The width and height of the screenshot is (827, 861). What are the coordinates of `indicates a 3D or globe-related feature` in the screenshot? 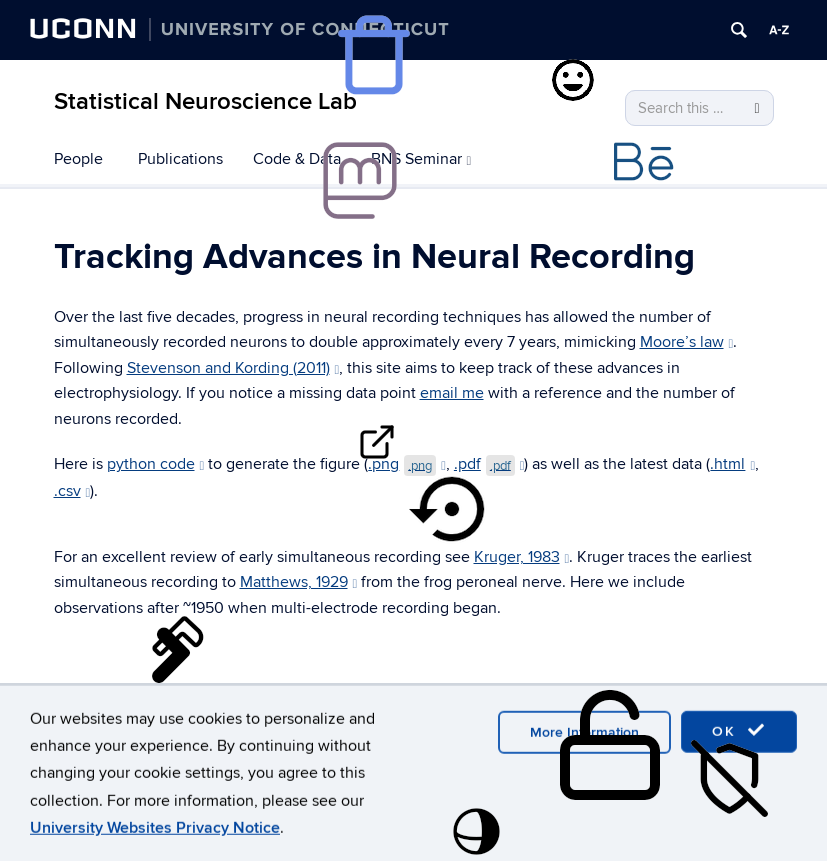 It's located at (476, 831).